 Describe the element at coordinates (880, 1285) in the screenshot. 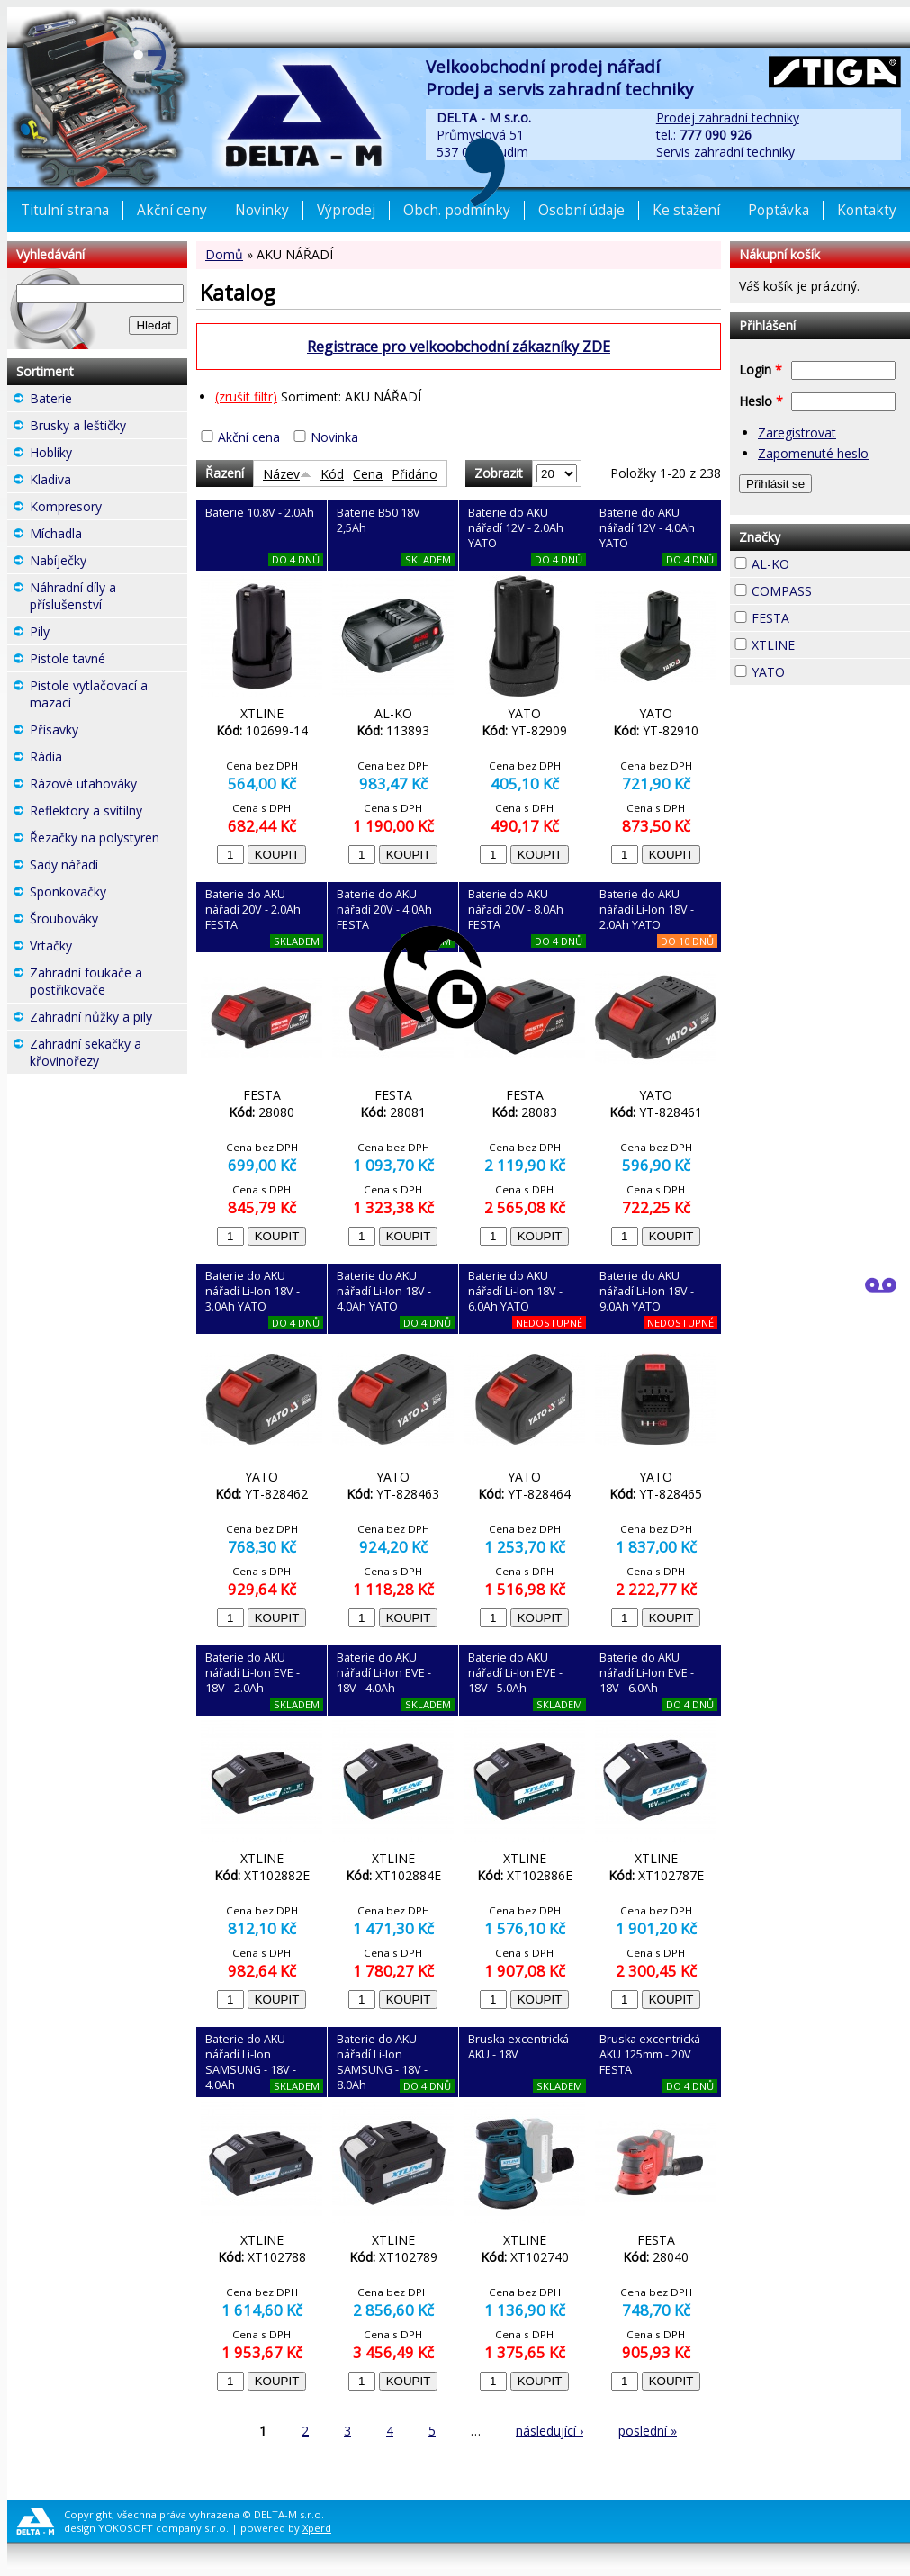

I see `access voicemail messages` at that location.